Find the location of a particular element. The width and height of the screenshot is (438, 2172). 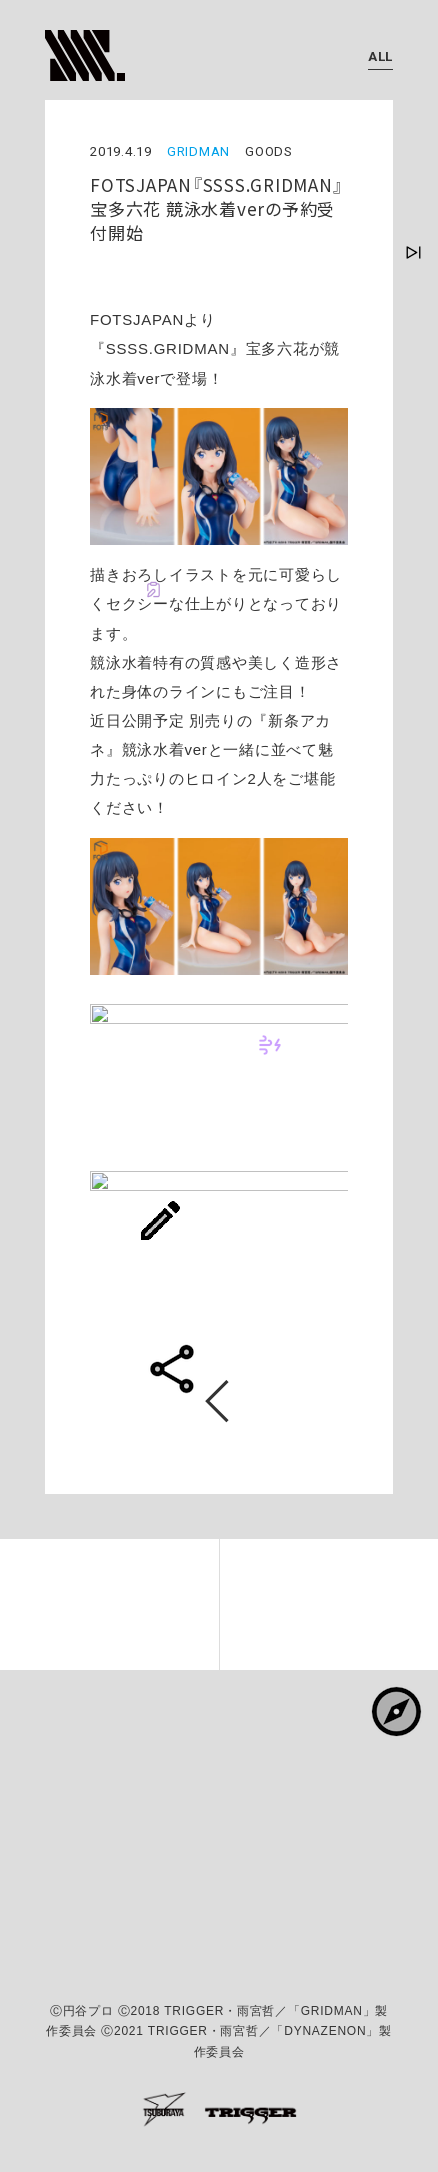

wind power or wind energy generation is located at coordinates (270, 1045).